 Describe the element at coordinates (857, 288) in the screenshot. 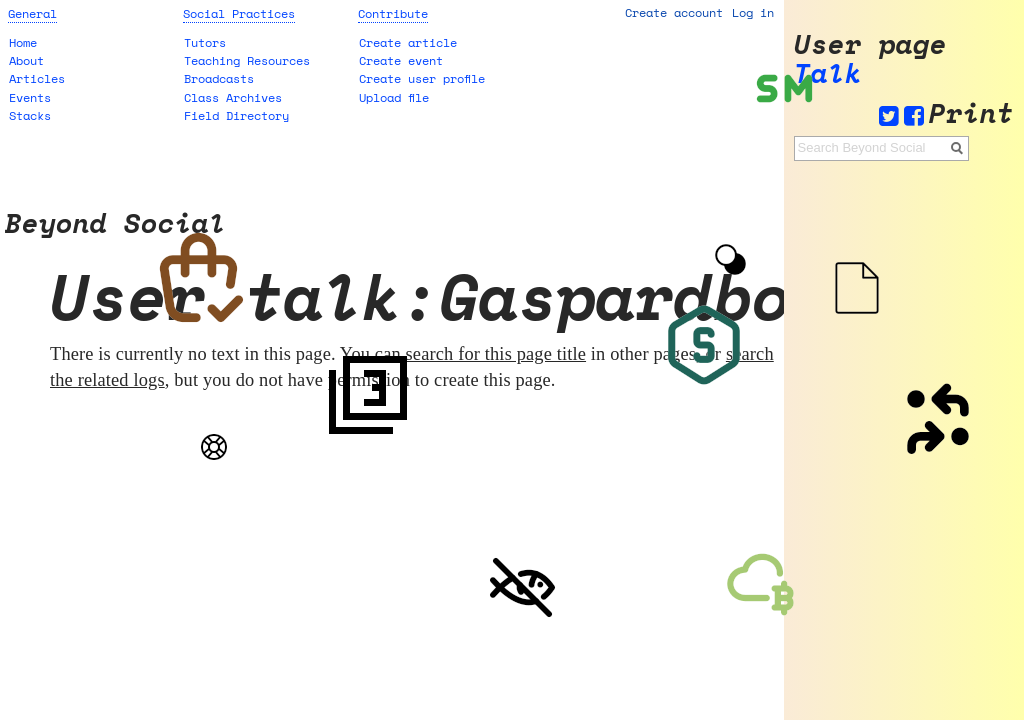

I see `view or open a file` at that location.